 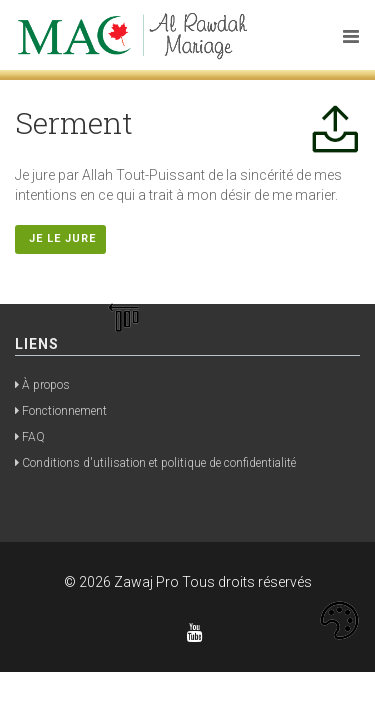 I want to click on view graph data from right to left, so click(x=124, y=317).